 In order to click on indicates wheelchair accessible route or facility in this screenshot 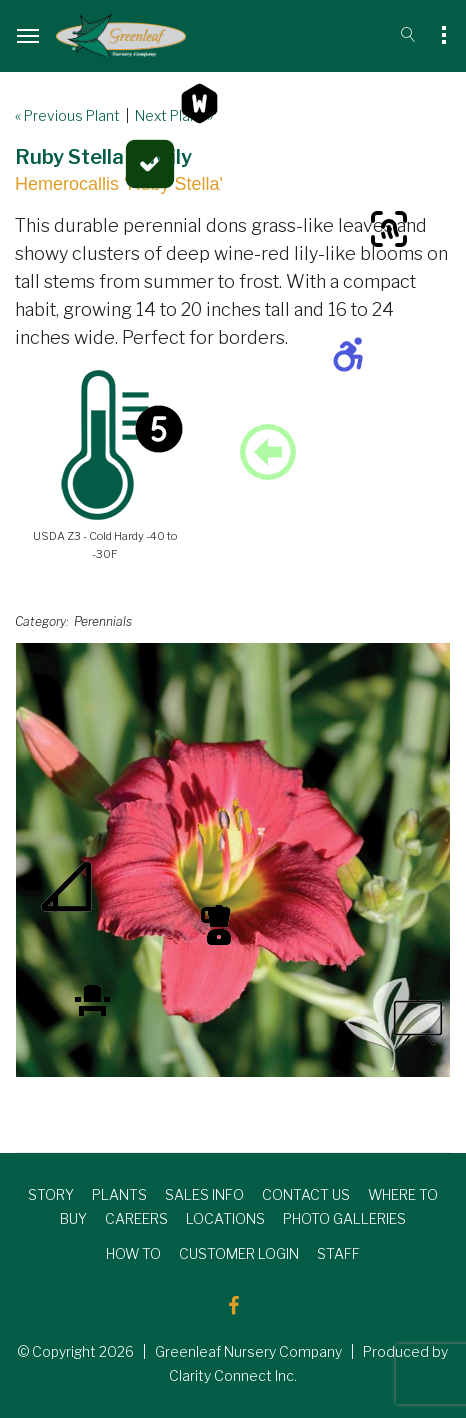, I will do `click(348, 354)`.